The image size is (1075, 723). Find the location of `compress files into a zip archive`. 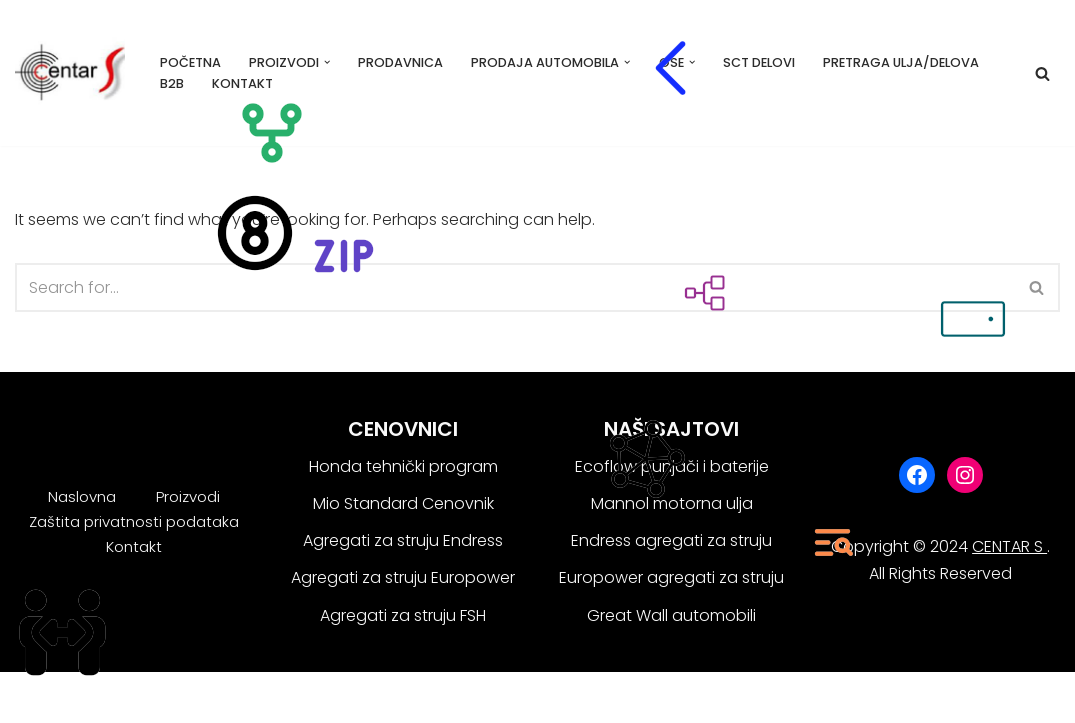

compress files into a zip archive is located at coordinates (344, 256).